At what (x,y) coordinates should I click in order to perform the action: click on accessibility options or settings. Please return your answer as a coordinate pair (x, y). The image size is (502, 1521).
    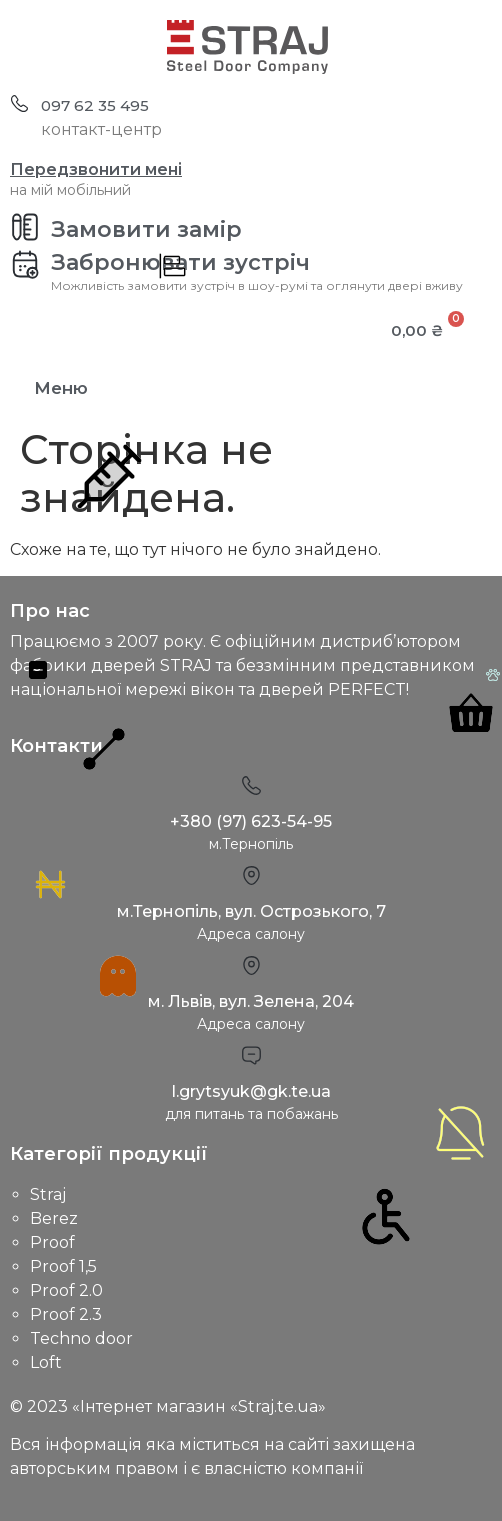
    Looking at the image, I should click on (387, 1216).